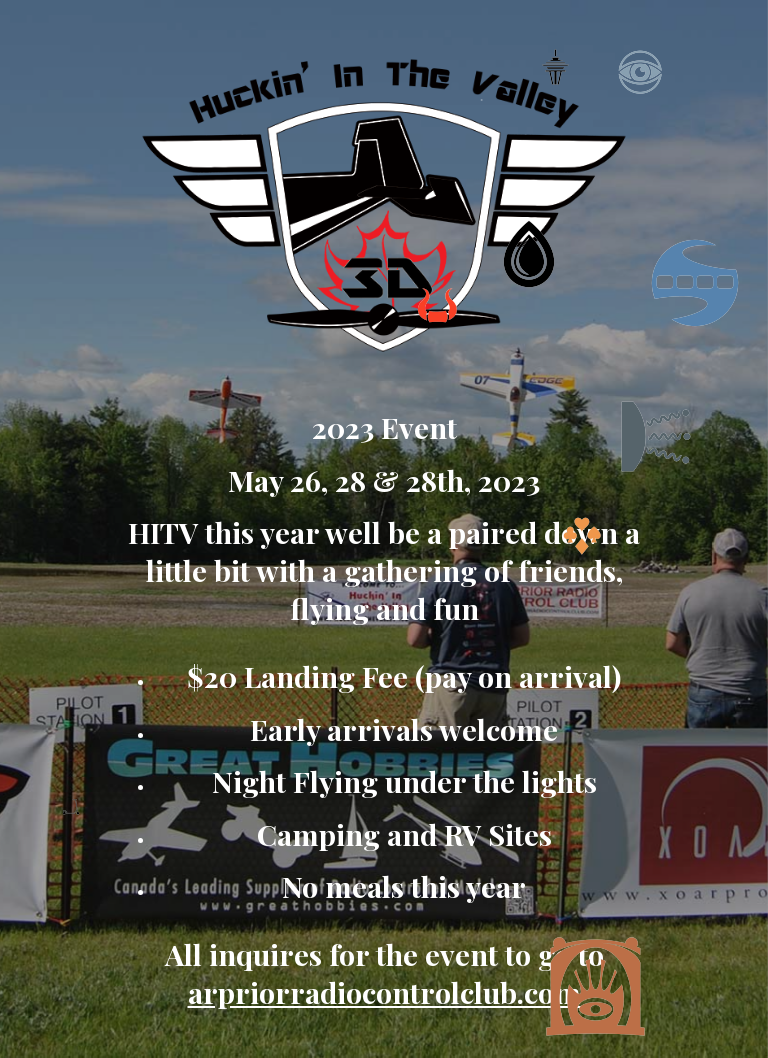 The height and width of the screenshot is (1058, 768). Describe the element at coordinates (71, 807) in the screenshot. I see `select kick scooter as transportation mode` at that location.